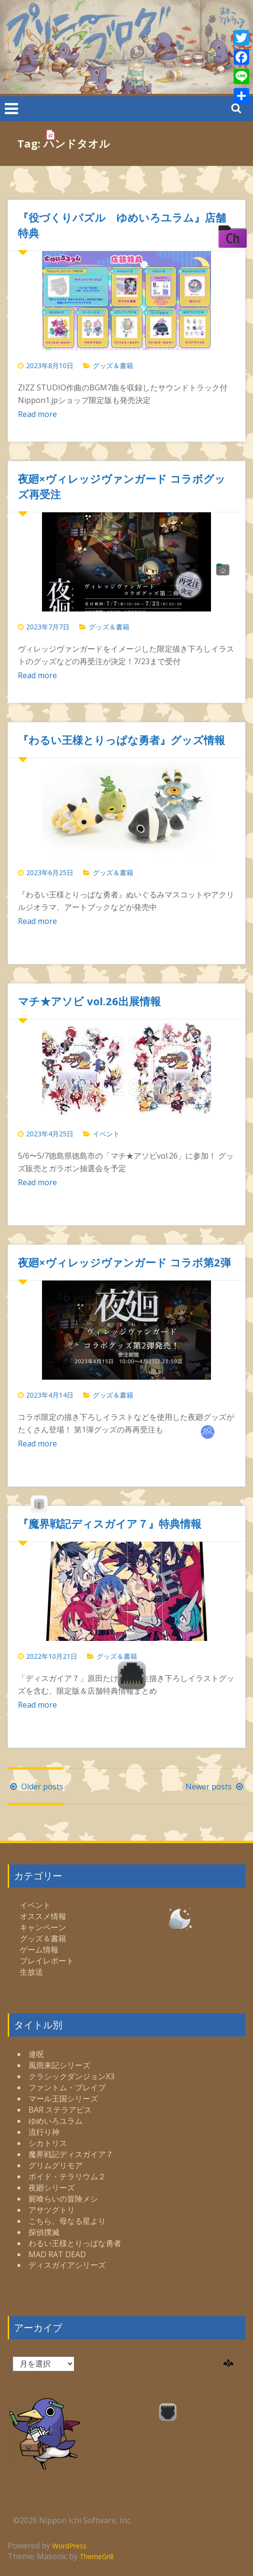 This screenshot has height=2576, width=253. I want to click on indicates partly cloudy conditions at night, so click(180, 1919).